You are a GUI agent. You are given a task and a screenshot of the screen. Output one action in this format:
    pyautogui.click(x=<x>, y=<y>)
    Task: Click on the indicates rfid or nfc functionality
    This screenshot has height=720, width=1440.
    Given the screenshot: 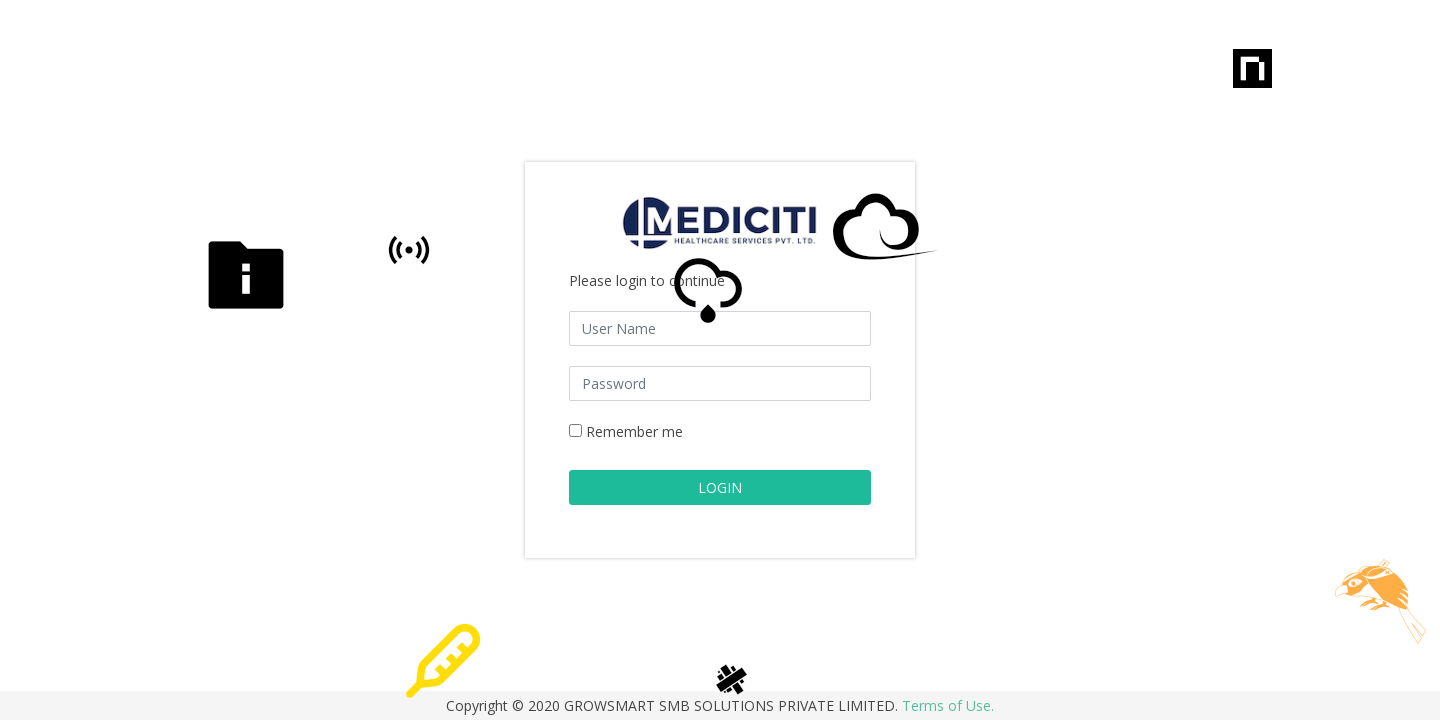 What is the action you would take?
    pyautogui.click(x=409, y=250)
    